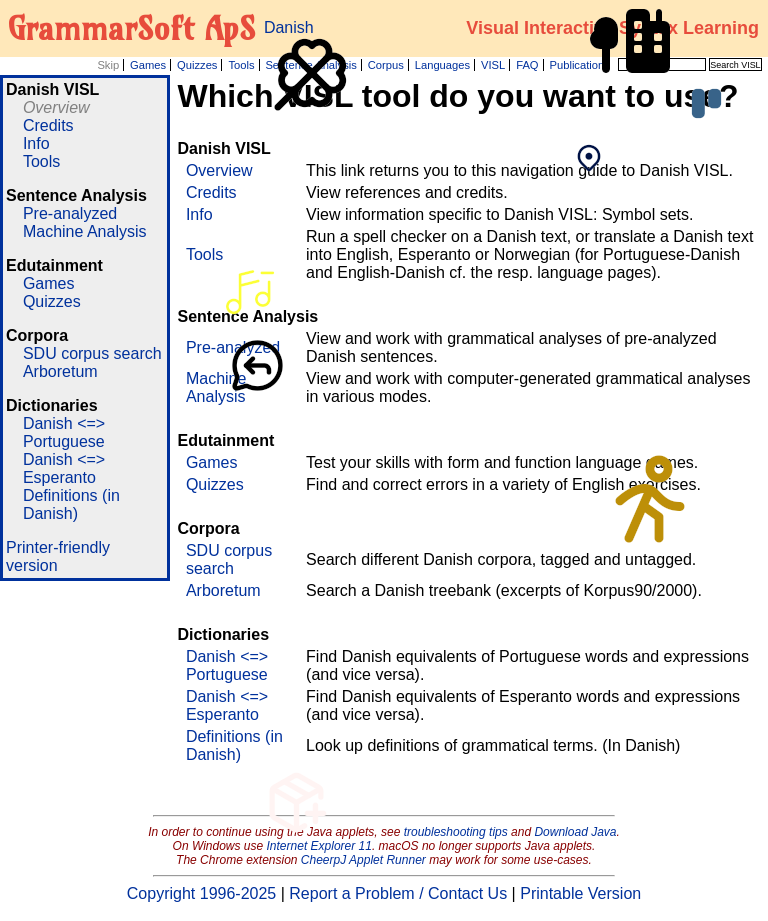  I want to click on indicates a lucky or bonus reward feature, so click(312, 73).